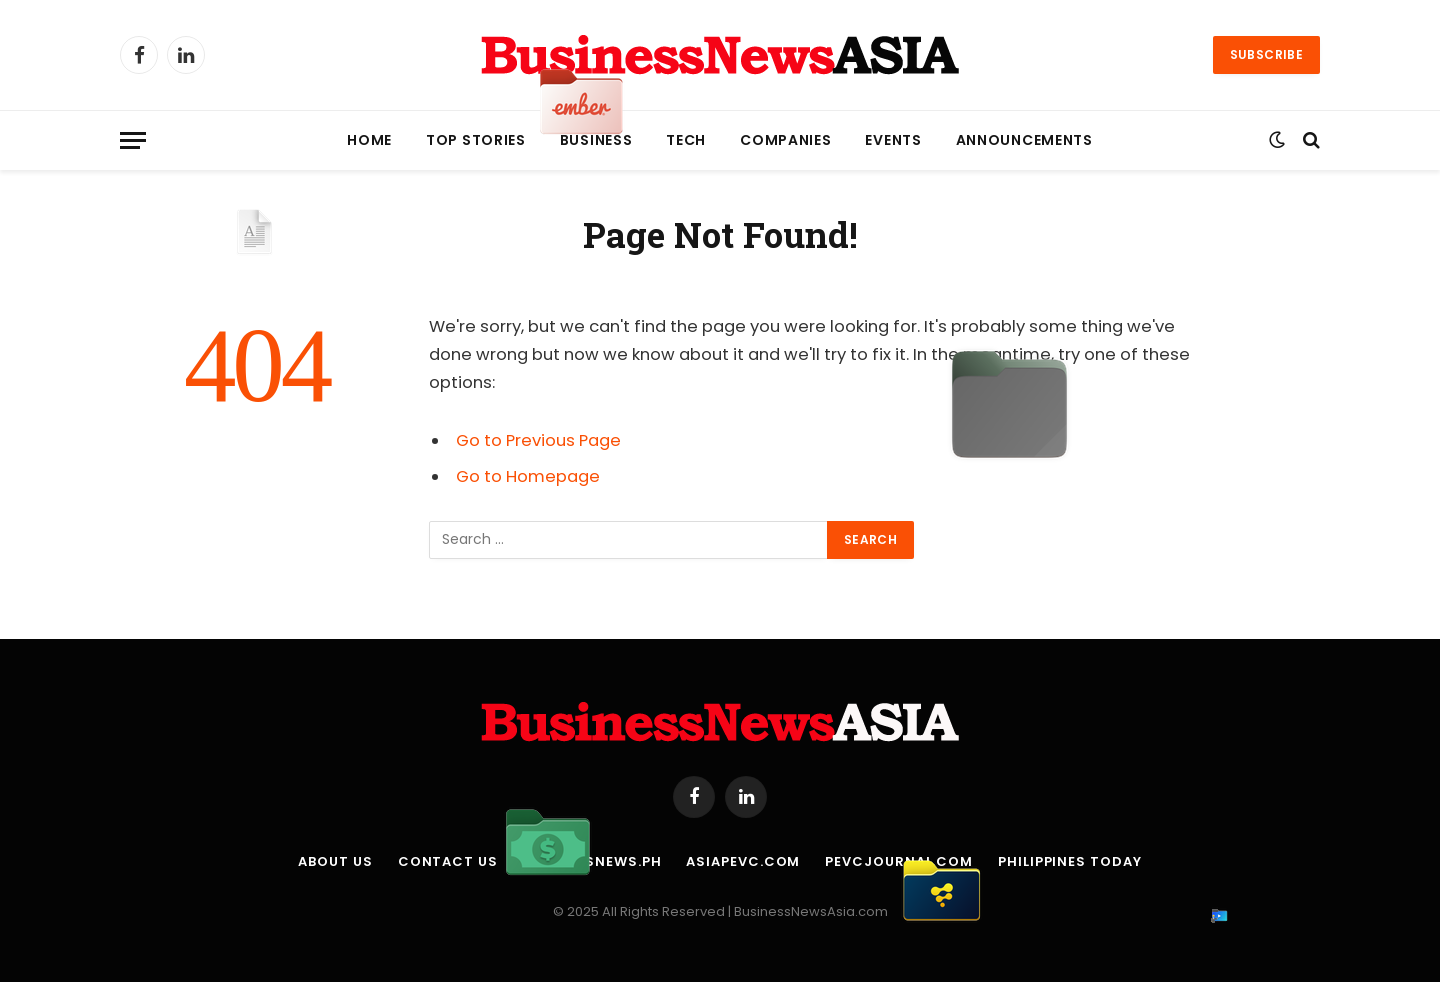 Image resolution: width=1440 pixels, height=982 pixels. What do you see at coordinates (581, 104) in the screenshot?
I see `open ember.js project folder` at bounding box center [581, 104].